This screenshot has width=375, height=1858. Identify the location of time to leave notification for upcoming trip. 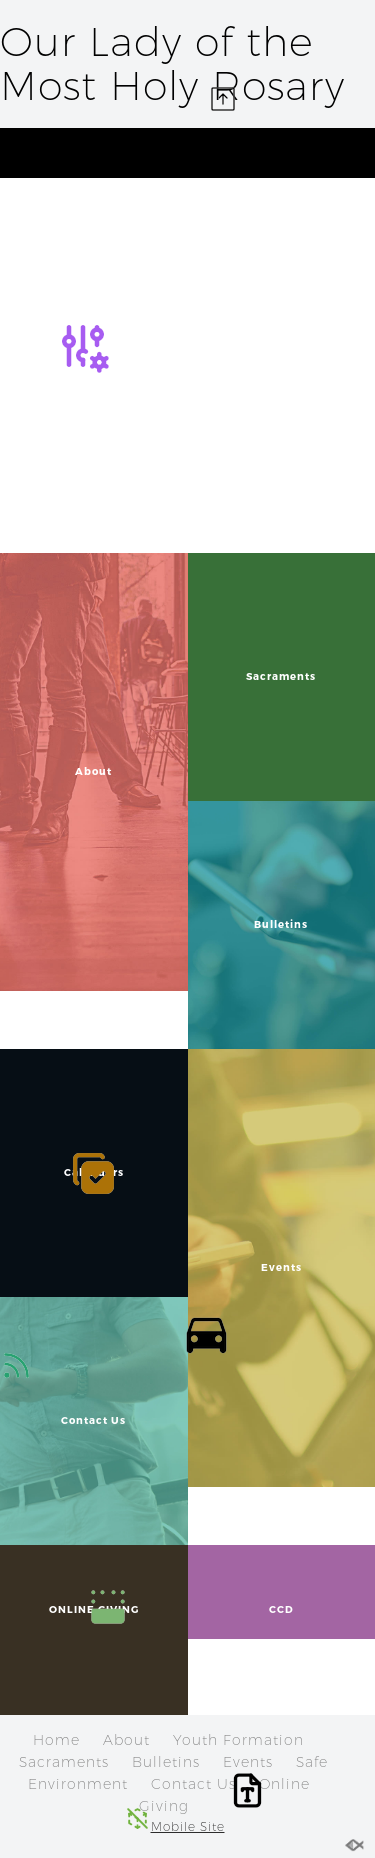
(206, 1335).